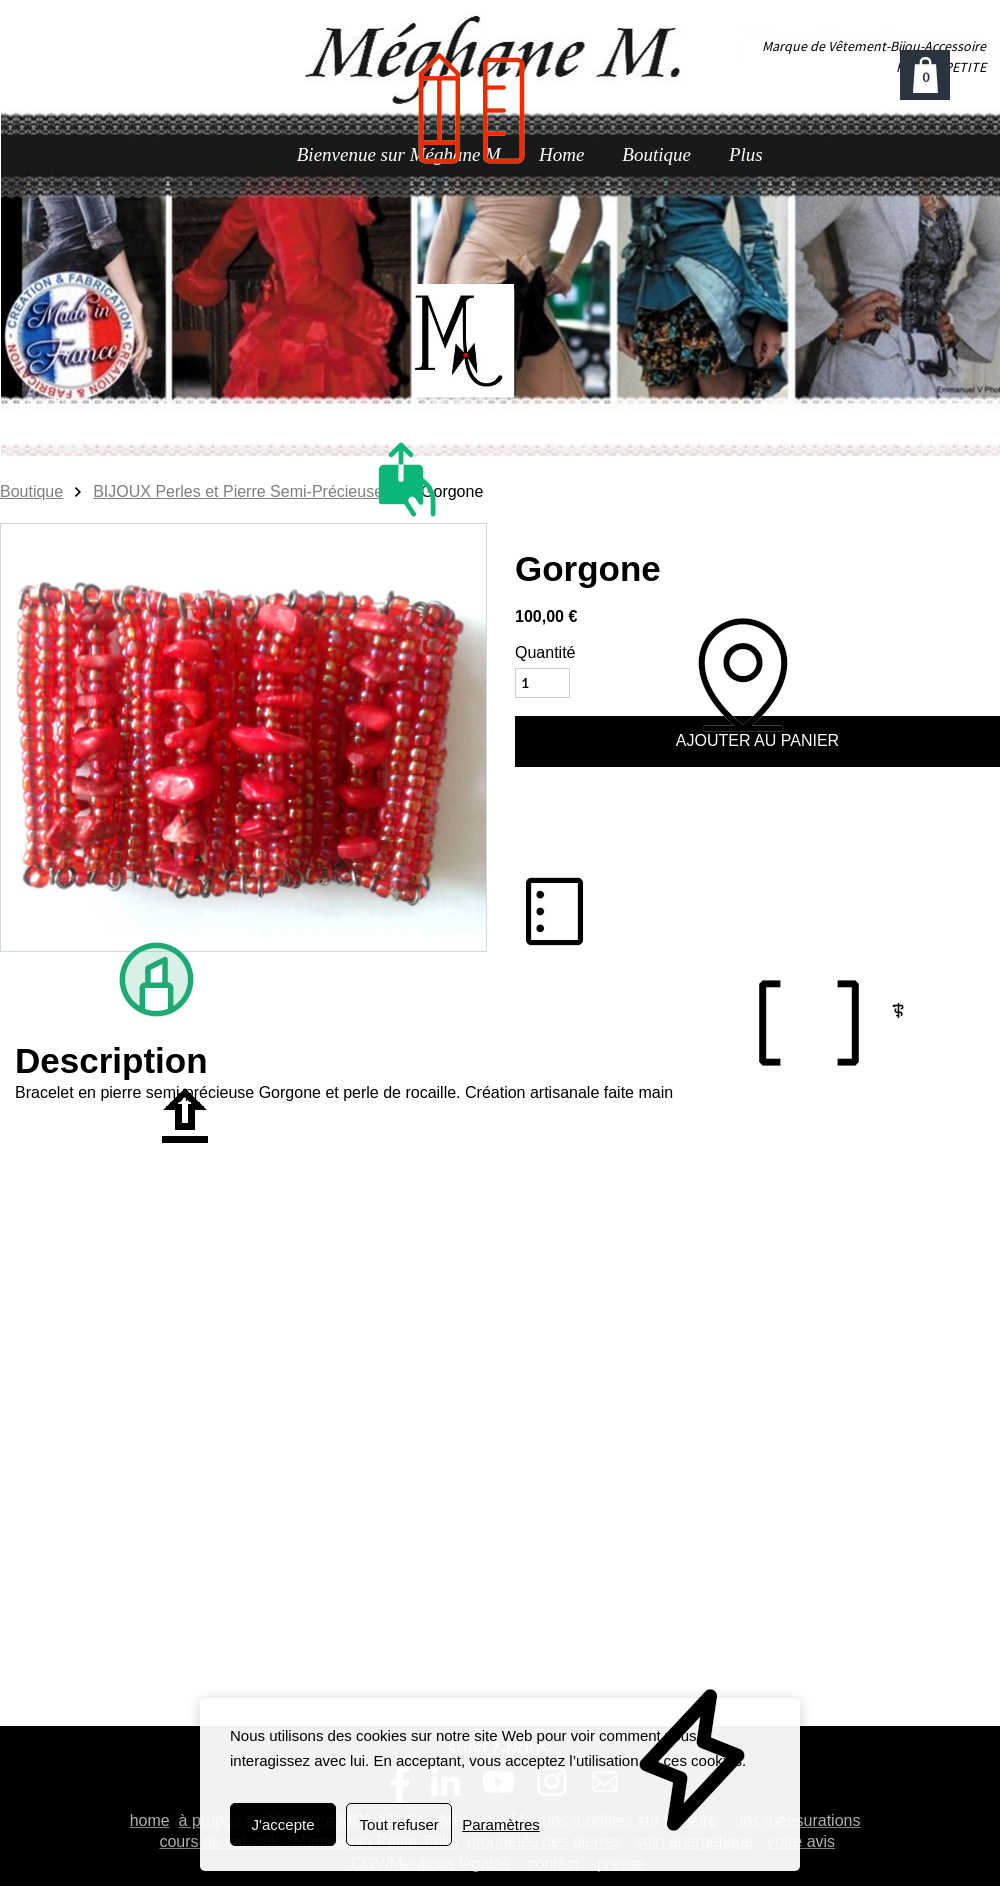  I want to click on indicates fast or instant action, so click(692, 1760).